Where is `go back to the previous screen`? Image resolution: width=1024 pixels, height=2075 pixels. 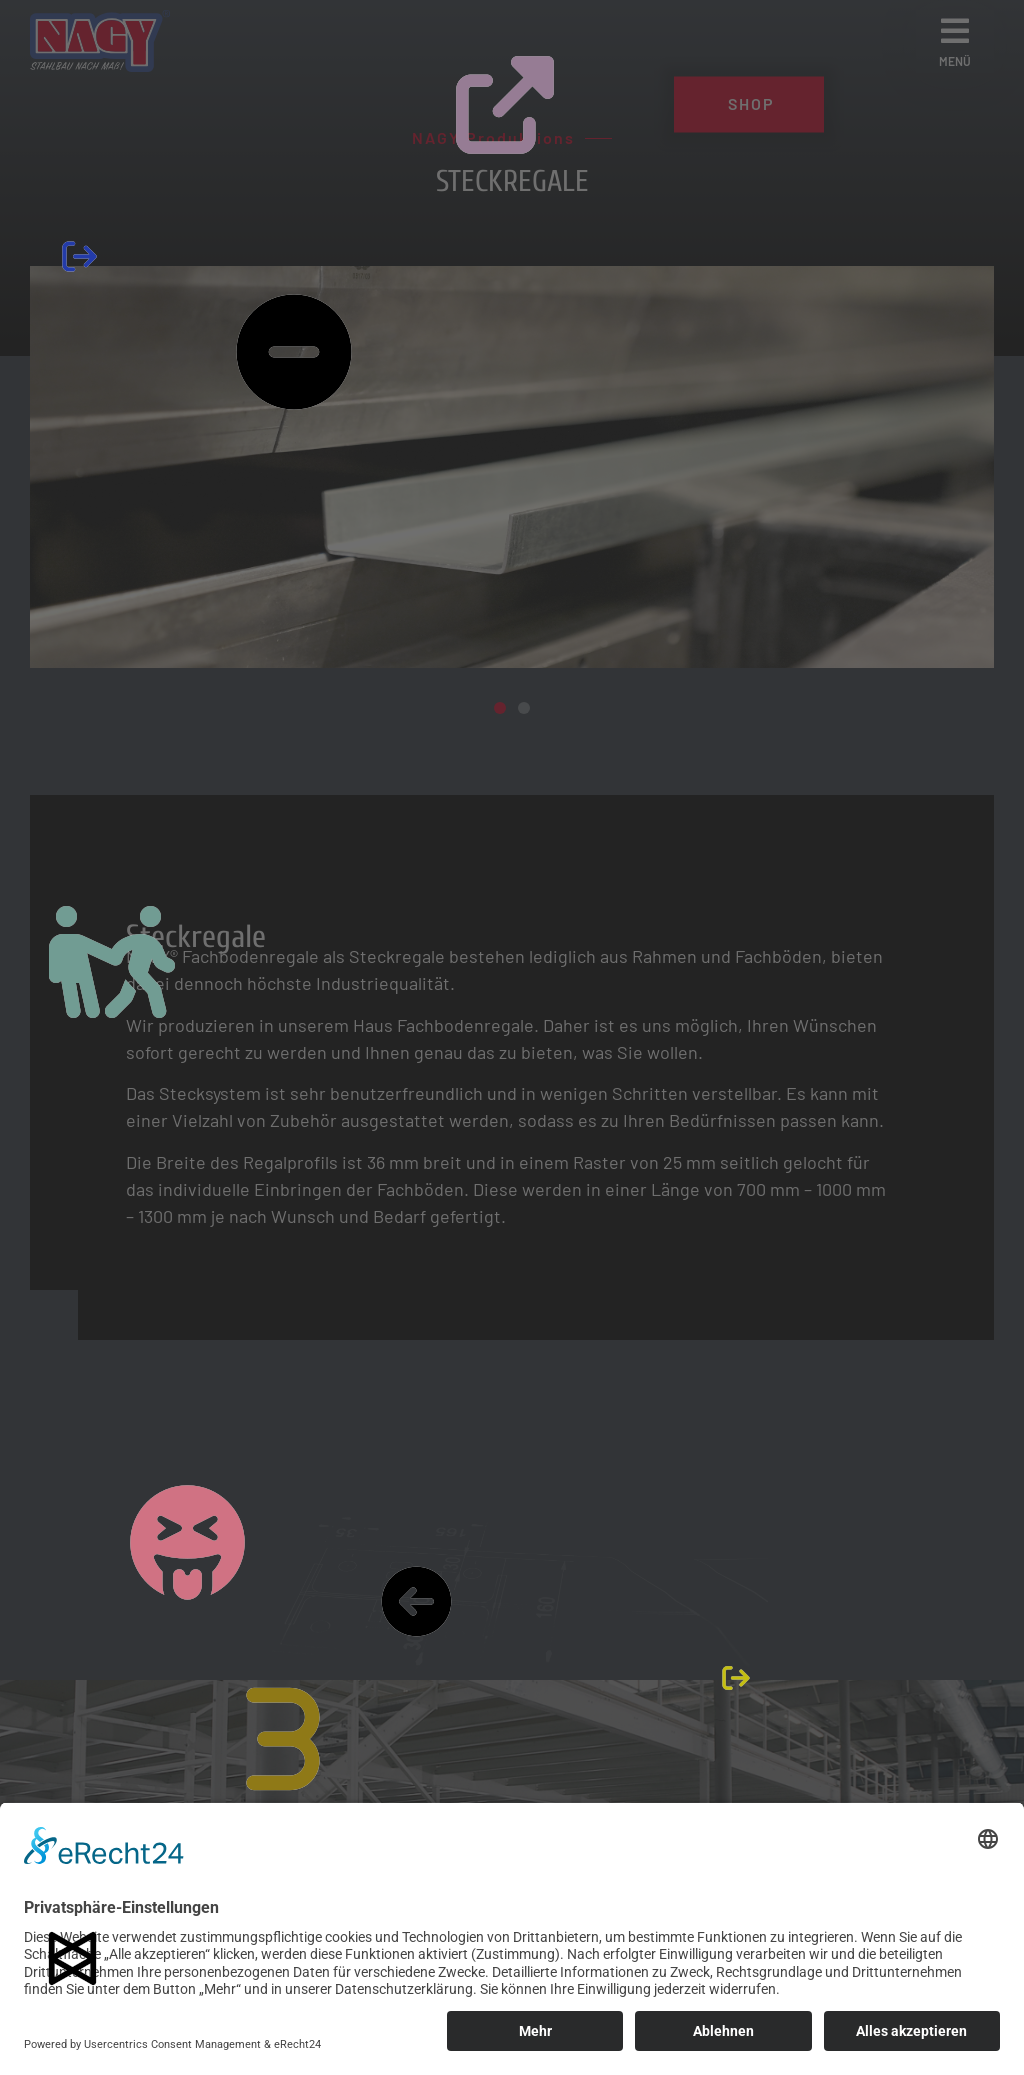
go back to the previous screen is located at coordinates (416, 1601).